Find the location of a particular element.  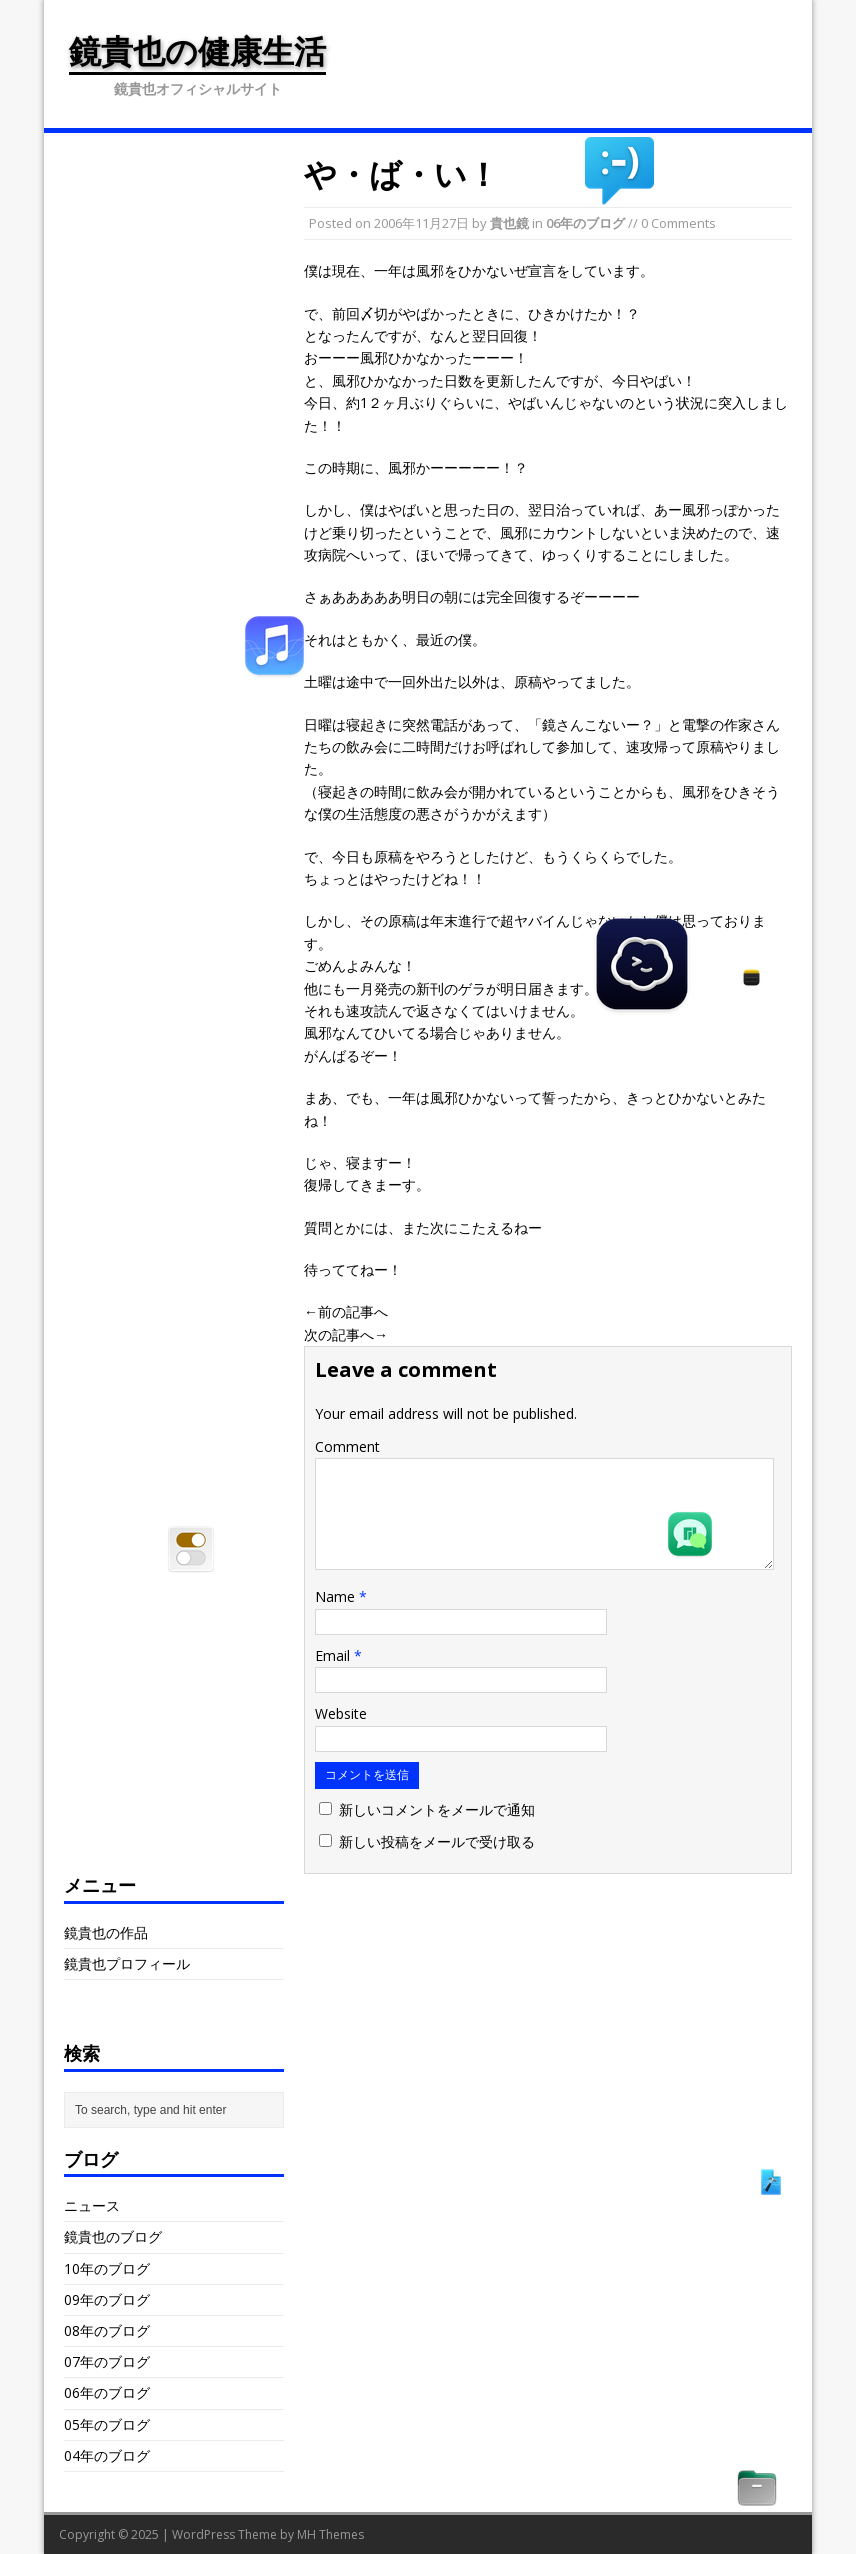

open termius ssh client is located at coordinates (642, 964).